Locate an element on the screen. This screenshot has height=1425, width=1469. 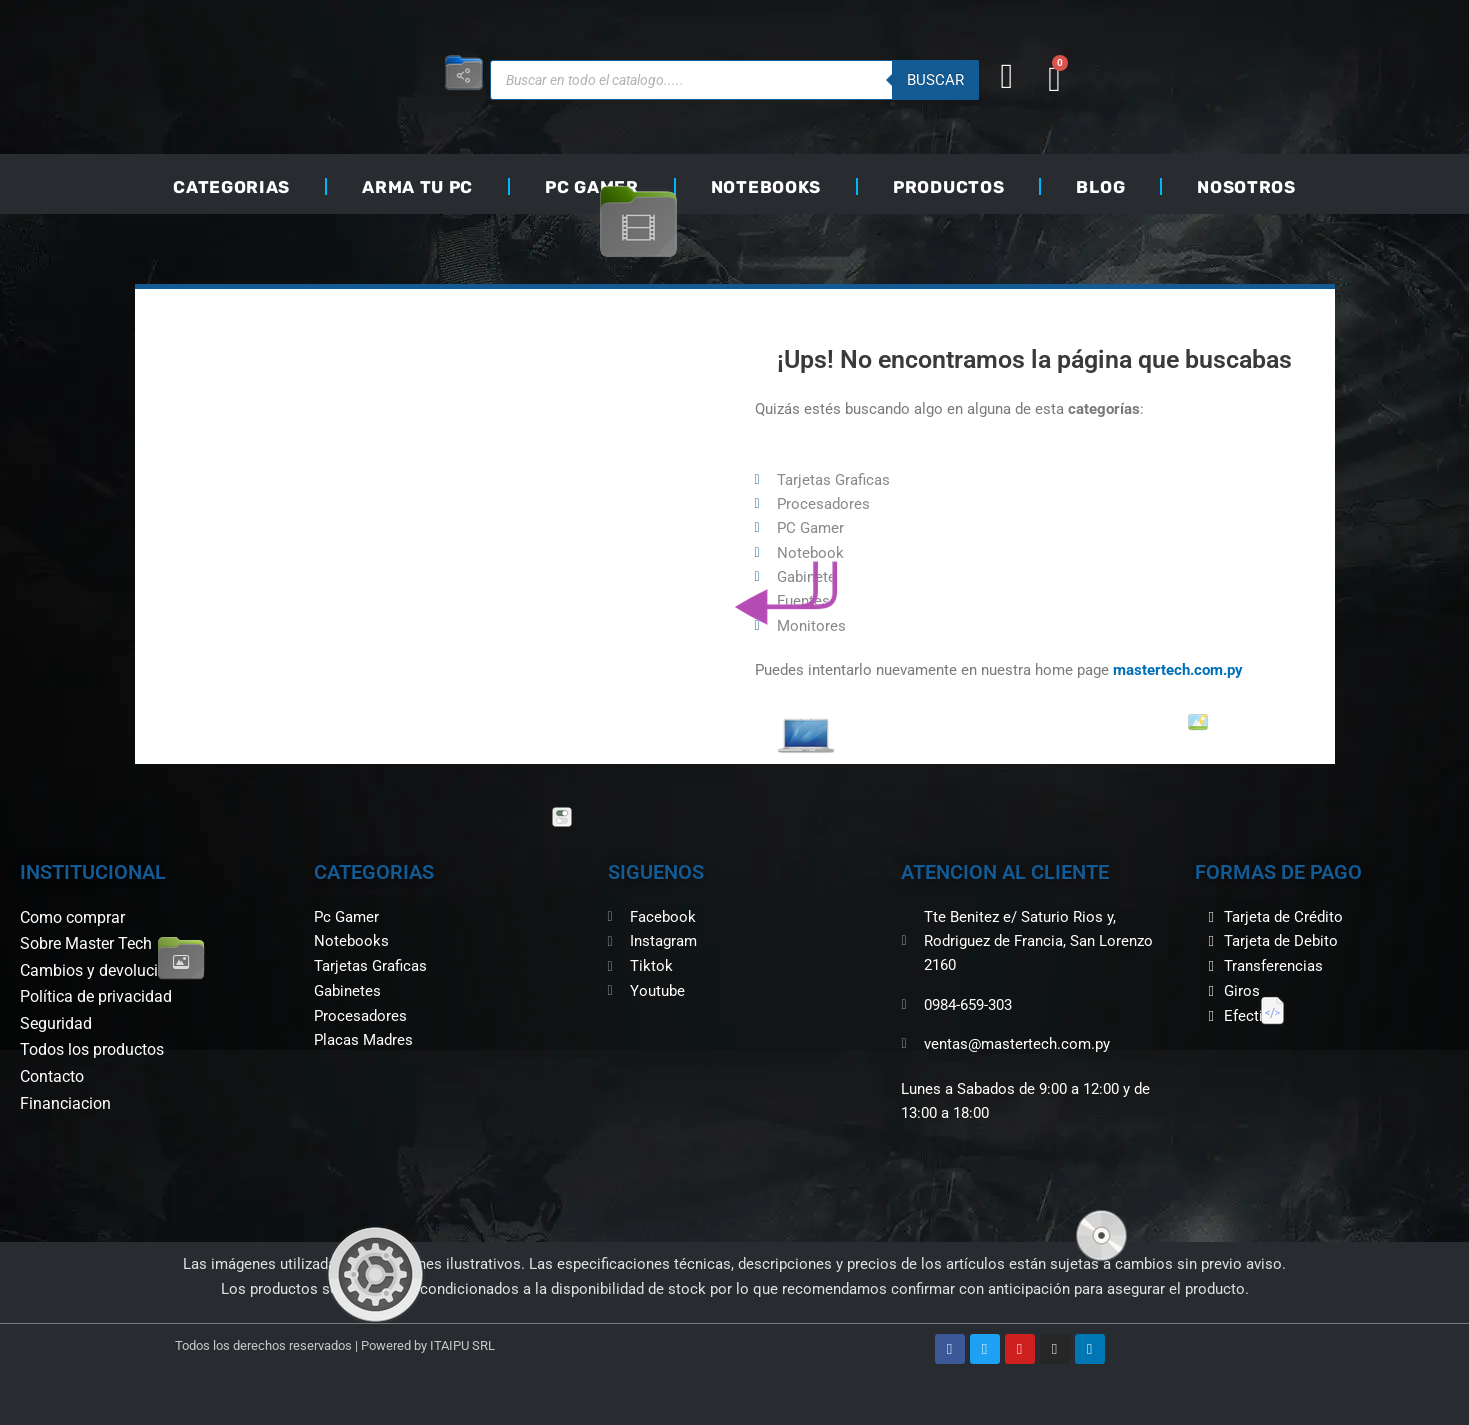
represents a powerbook g4 17-inch device is located at coordinates (806, 735).